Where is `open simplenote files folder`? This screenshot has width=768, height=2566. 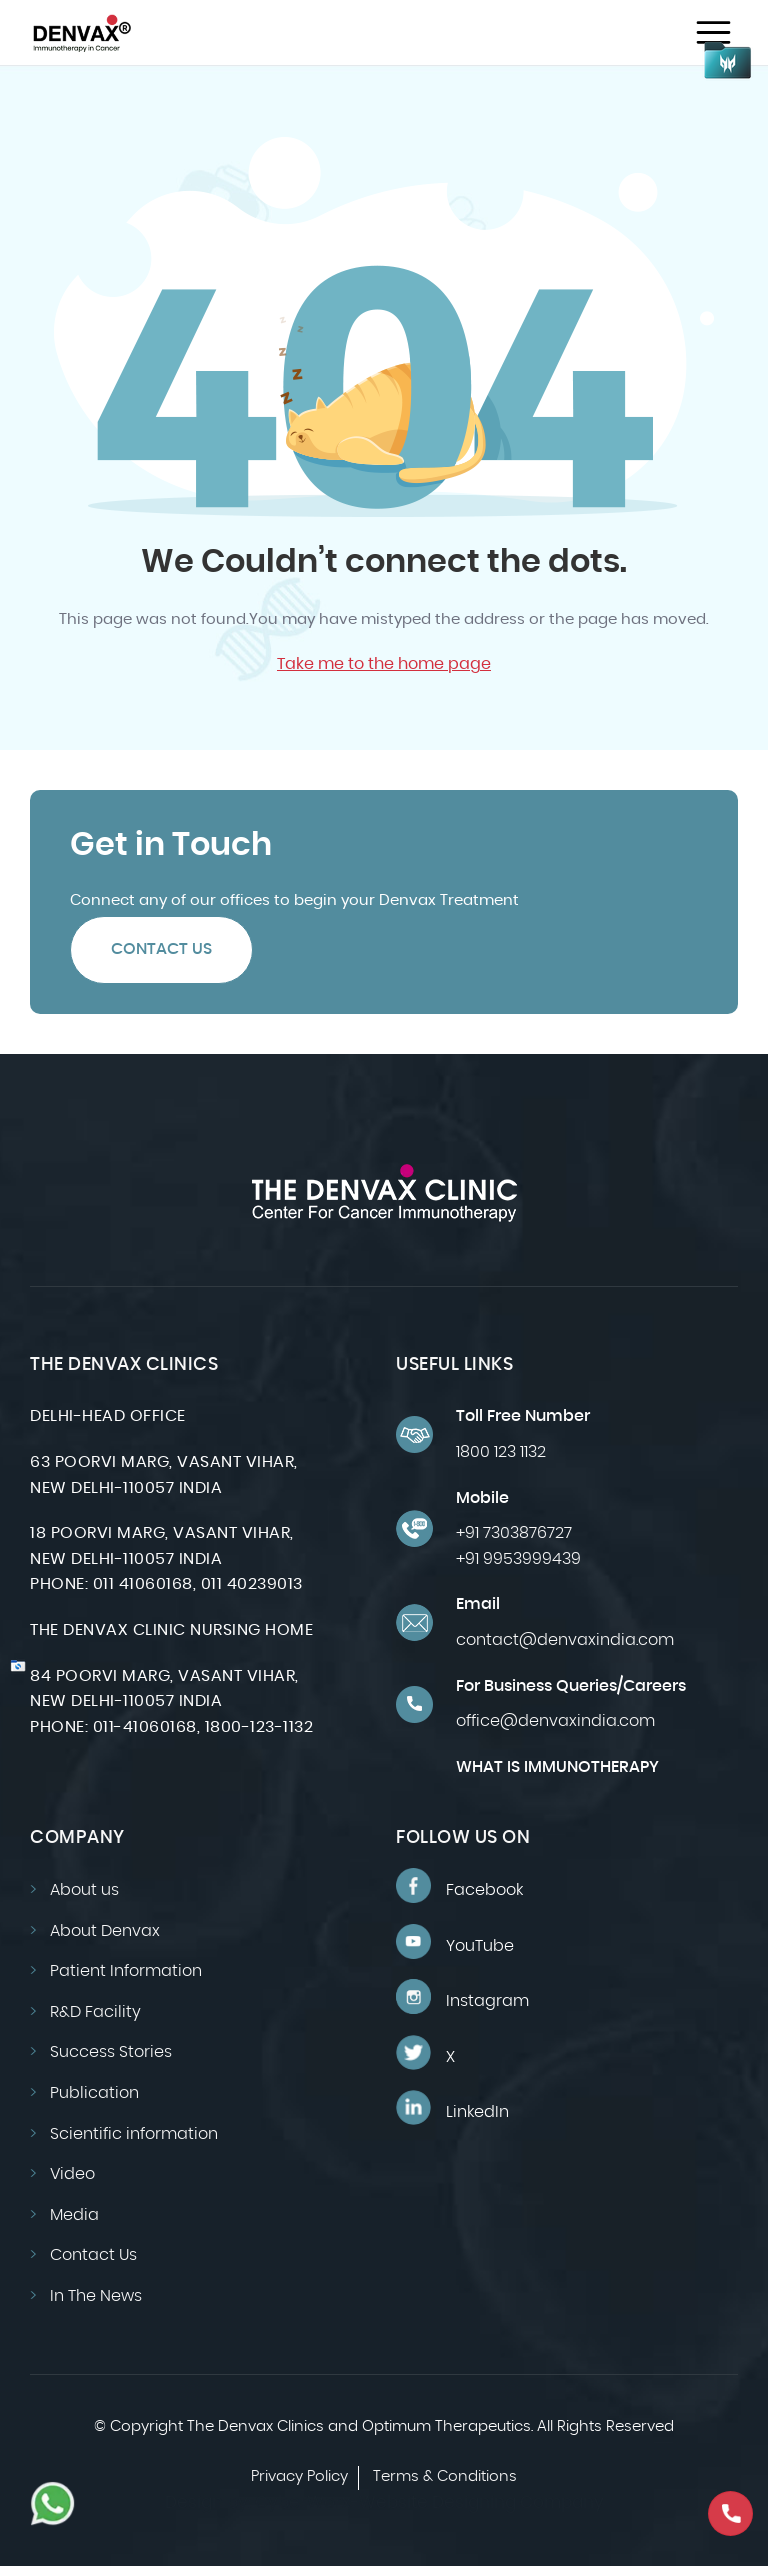 open simplenote files folder is located at coordinates (18, 1666).